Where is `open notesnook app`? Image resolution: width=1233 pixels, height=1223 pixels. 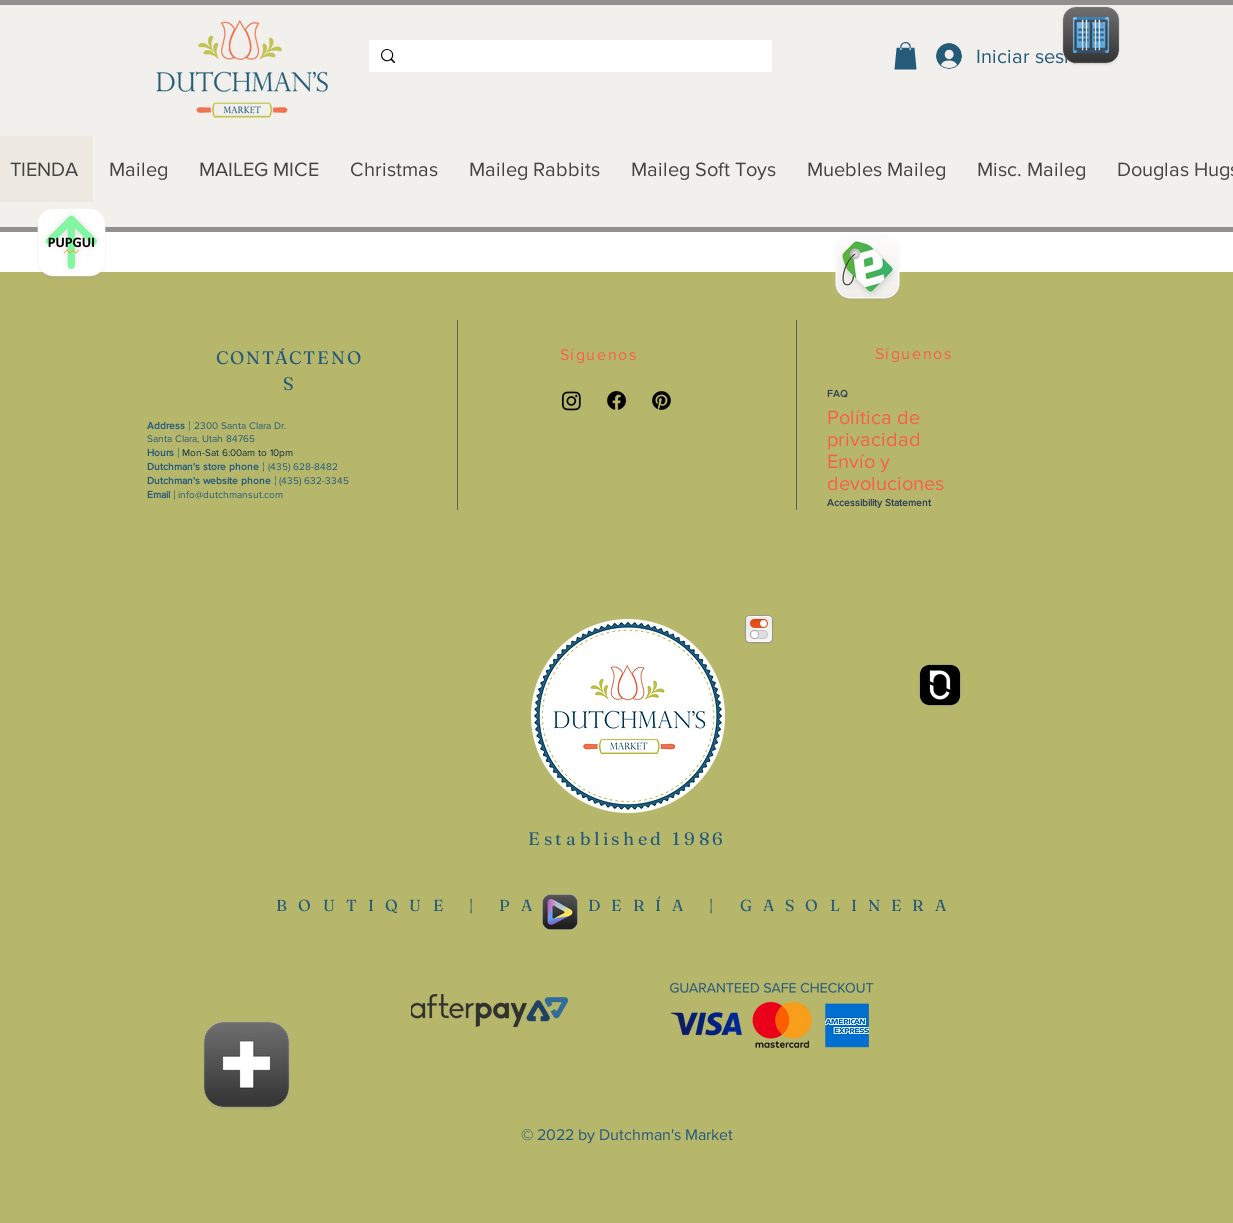 open notesnook app is located at coordinates (940, 685).